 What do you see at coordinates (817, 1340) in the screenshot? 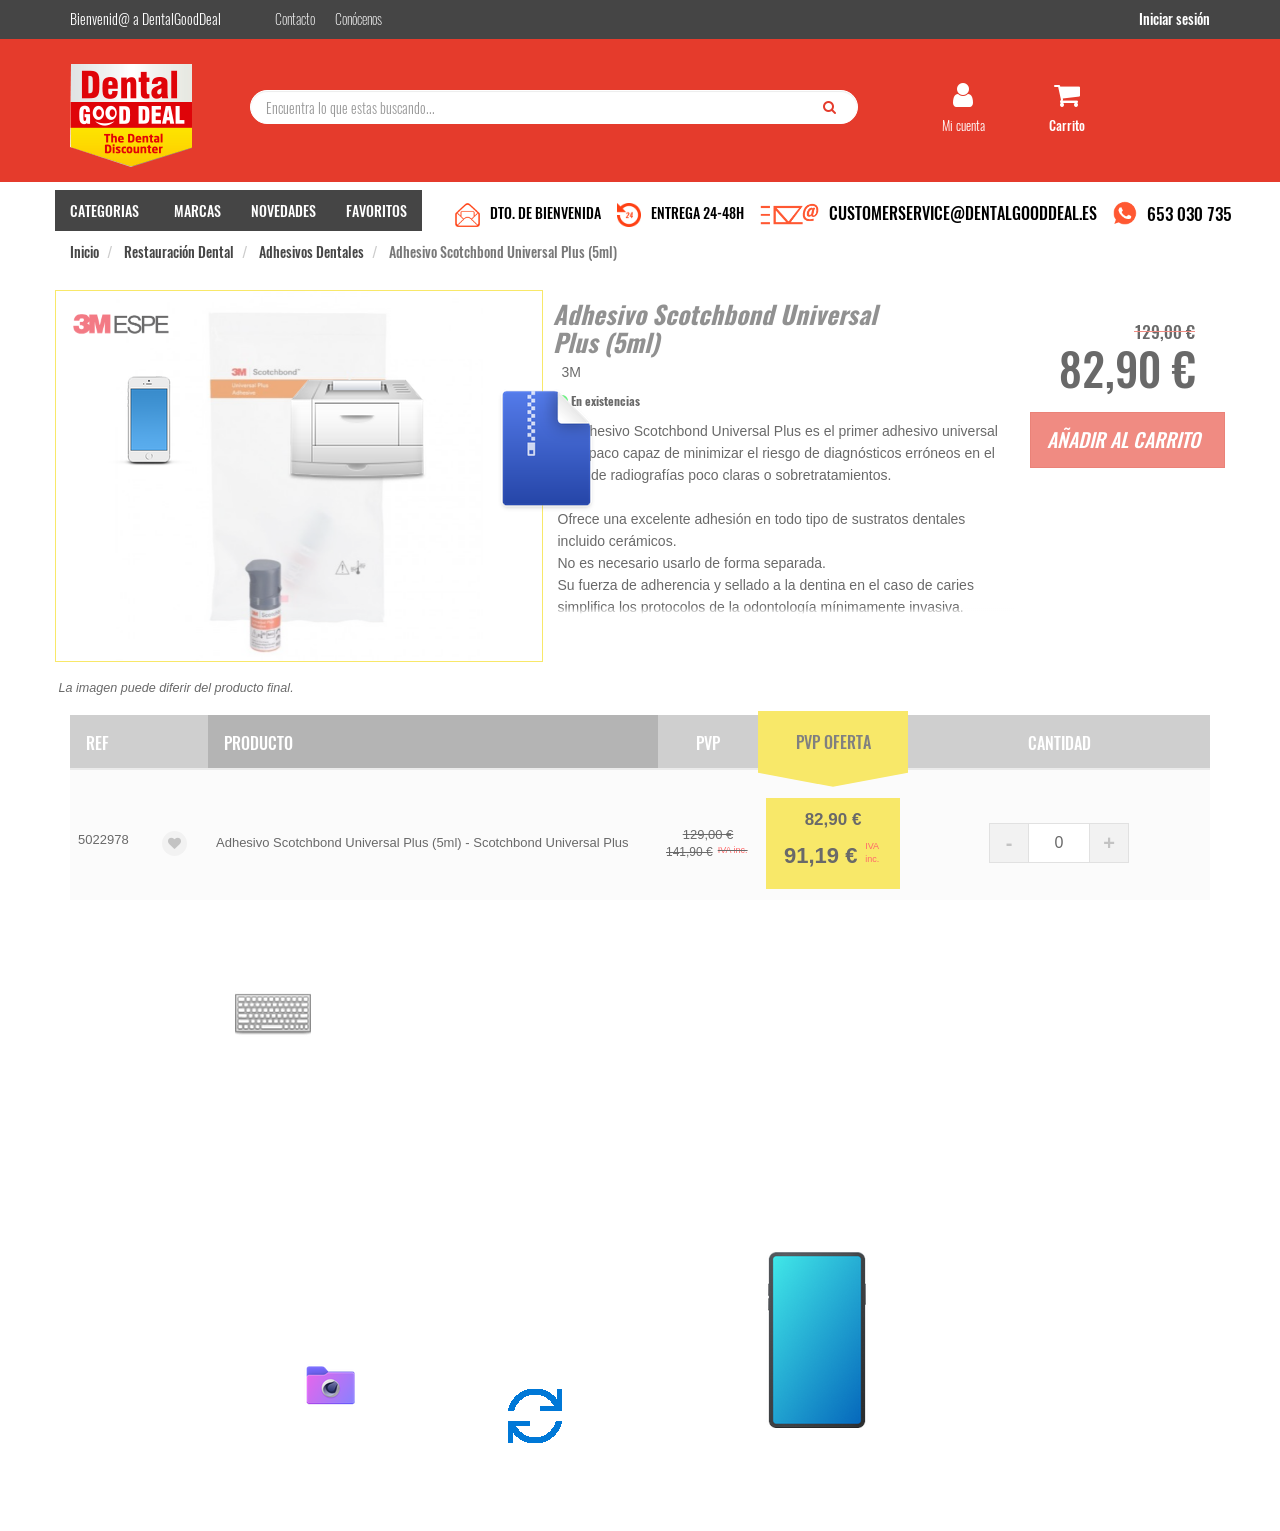
I see `indicates a connected mobile device` at bounding box center [817, 1340].